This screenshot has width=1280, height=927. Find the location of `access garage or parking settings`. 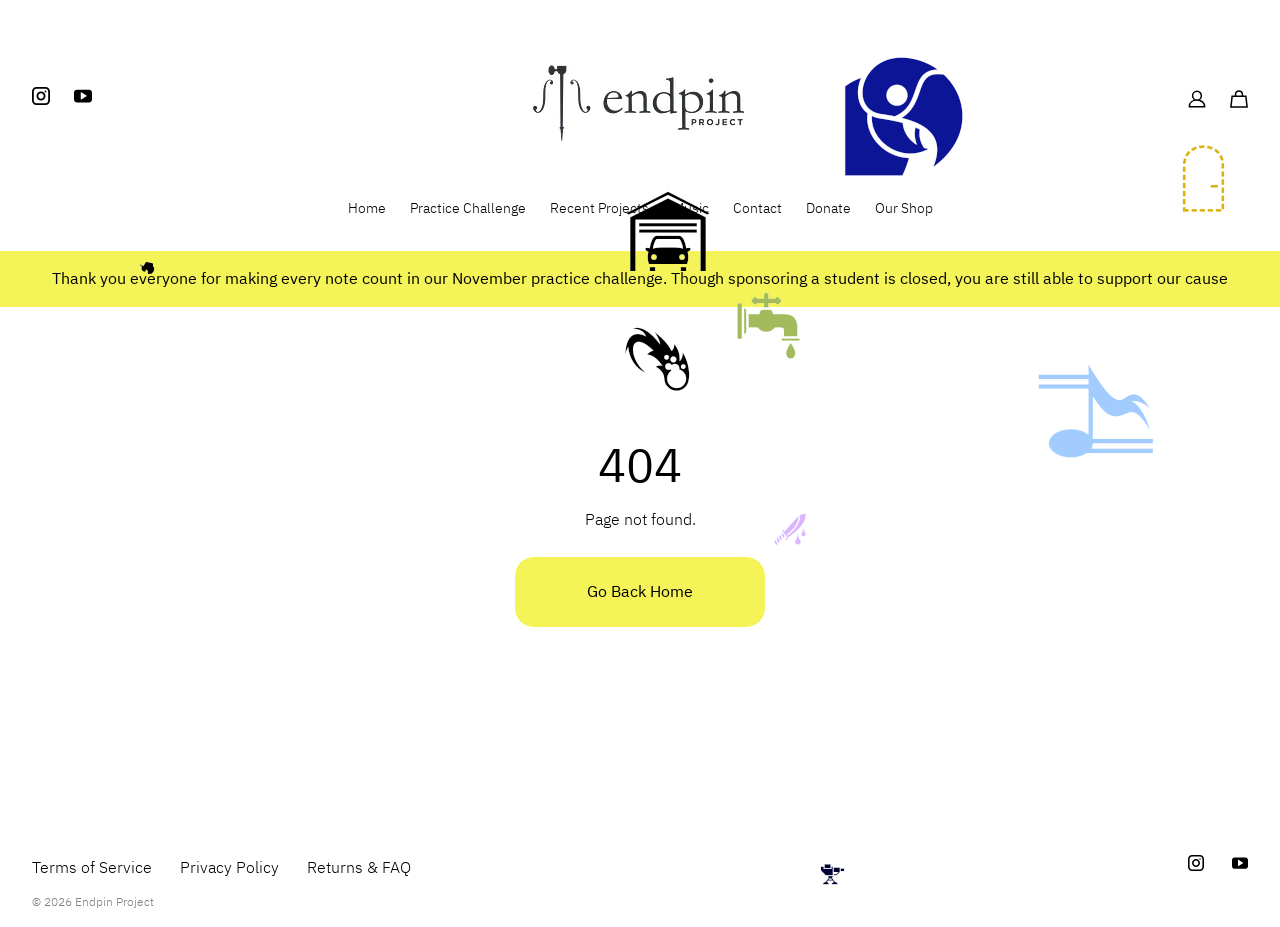

access garage or parking settings is located at coordinates (668, 229).